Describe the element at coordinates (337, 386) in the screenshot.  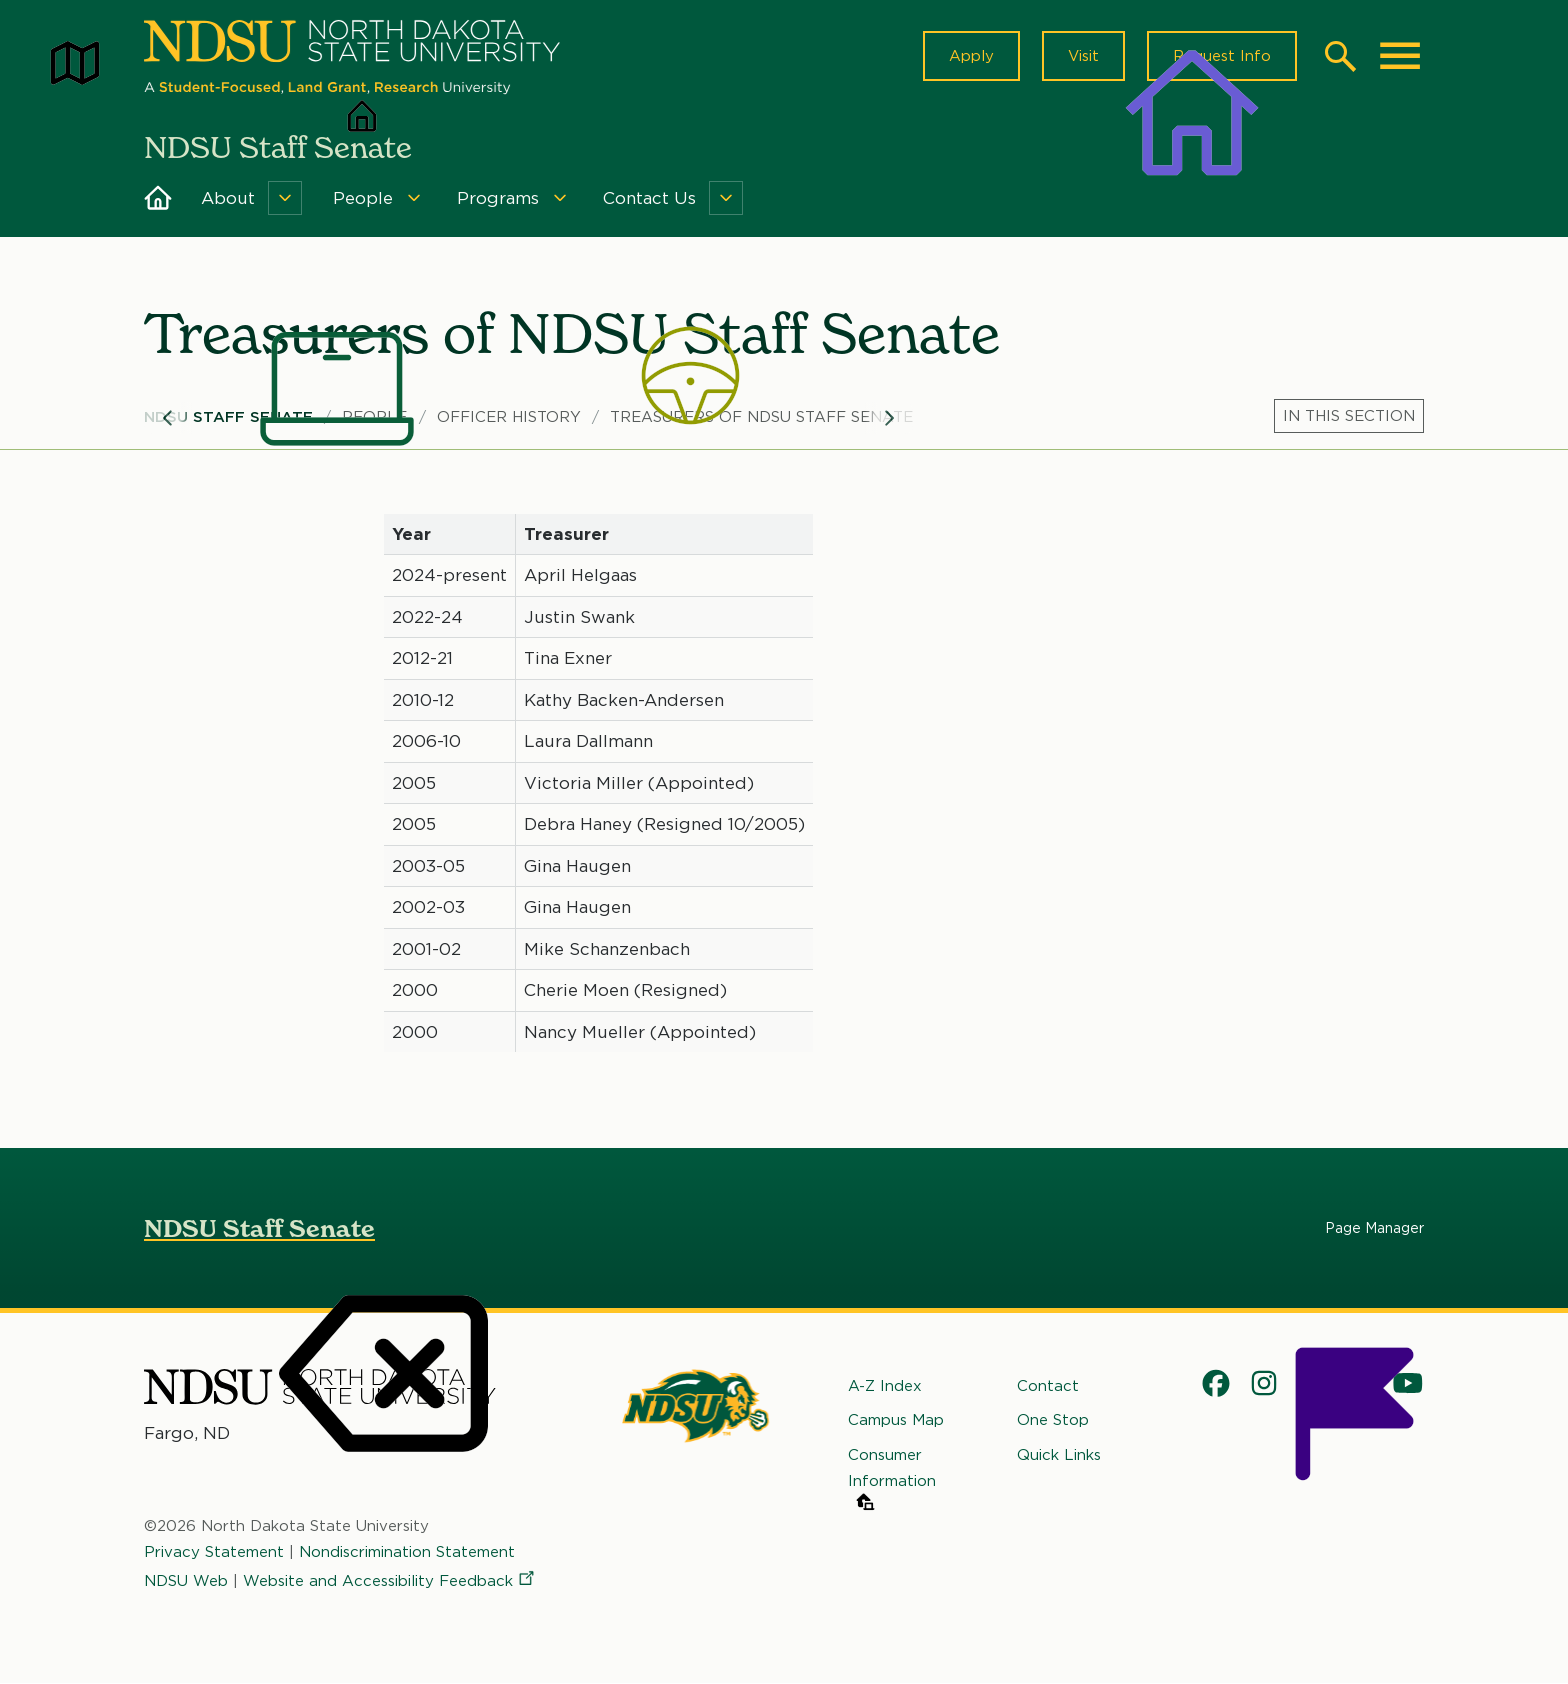
I see `switch to desktop view` at that location.